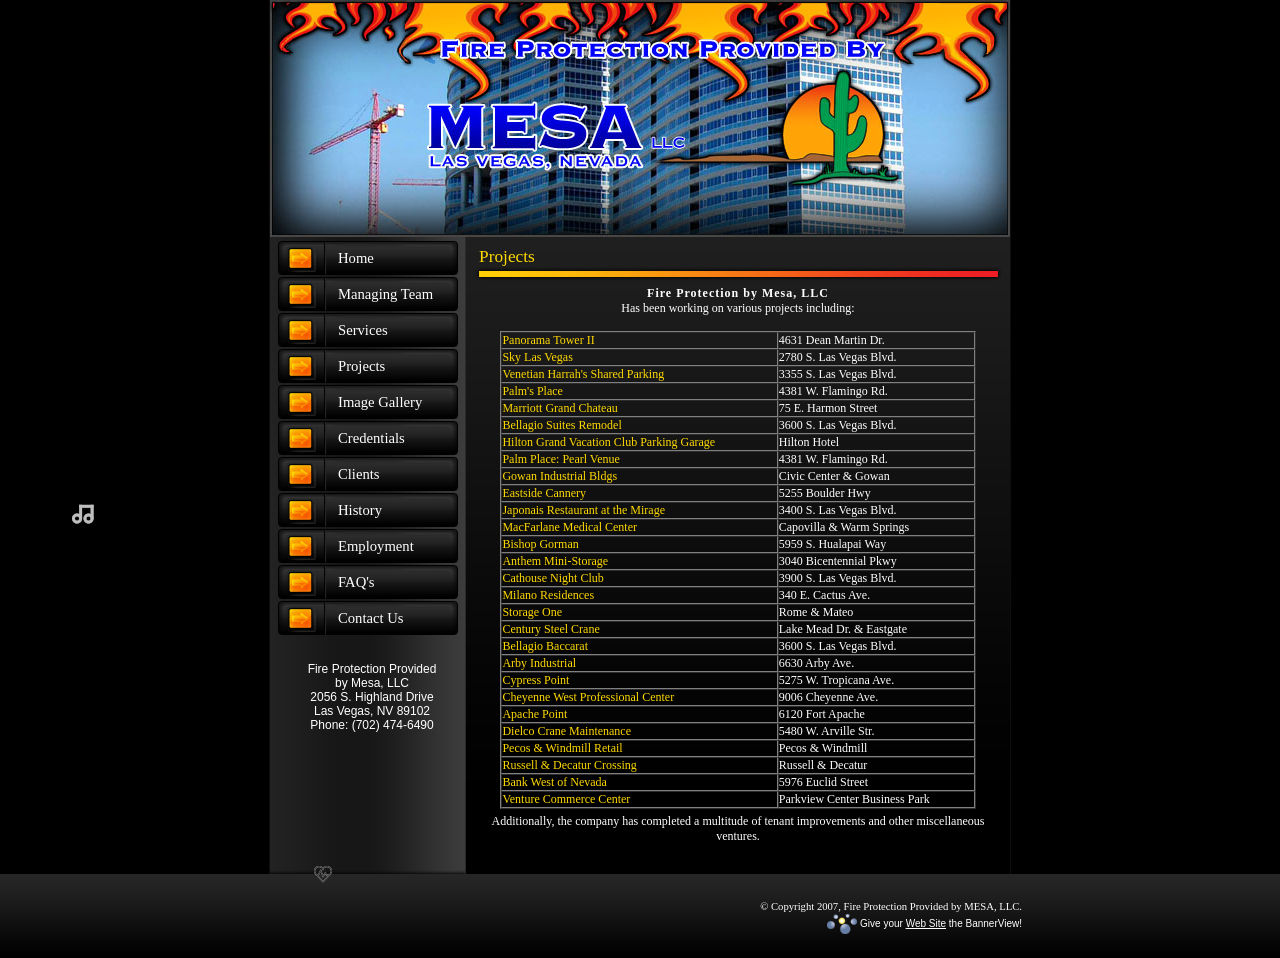 Image resolution: width=1280 pixels, height=958 pixels. I want to click on access music library or audio files, so click(83, 513).